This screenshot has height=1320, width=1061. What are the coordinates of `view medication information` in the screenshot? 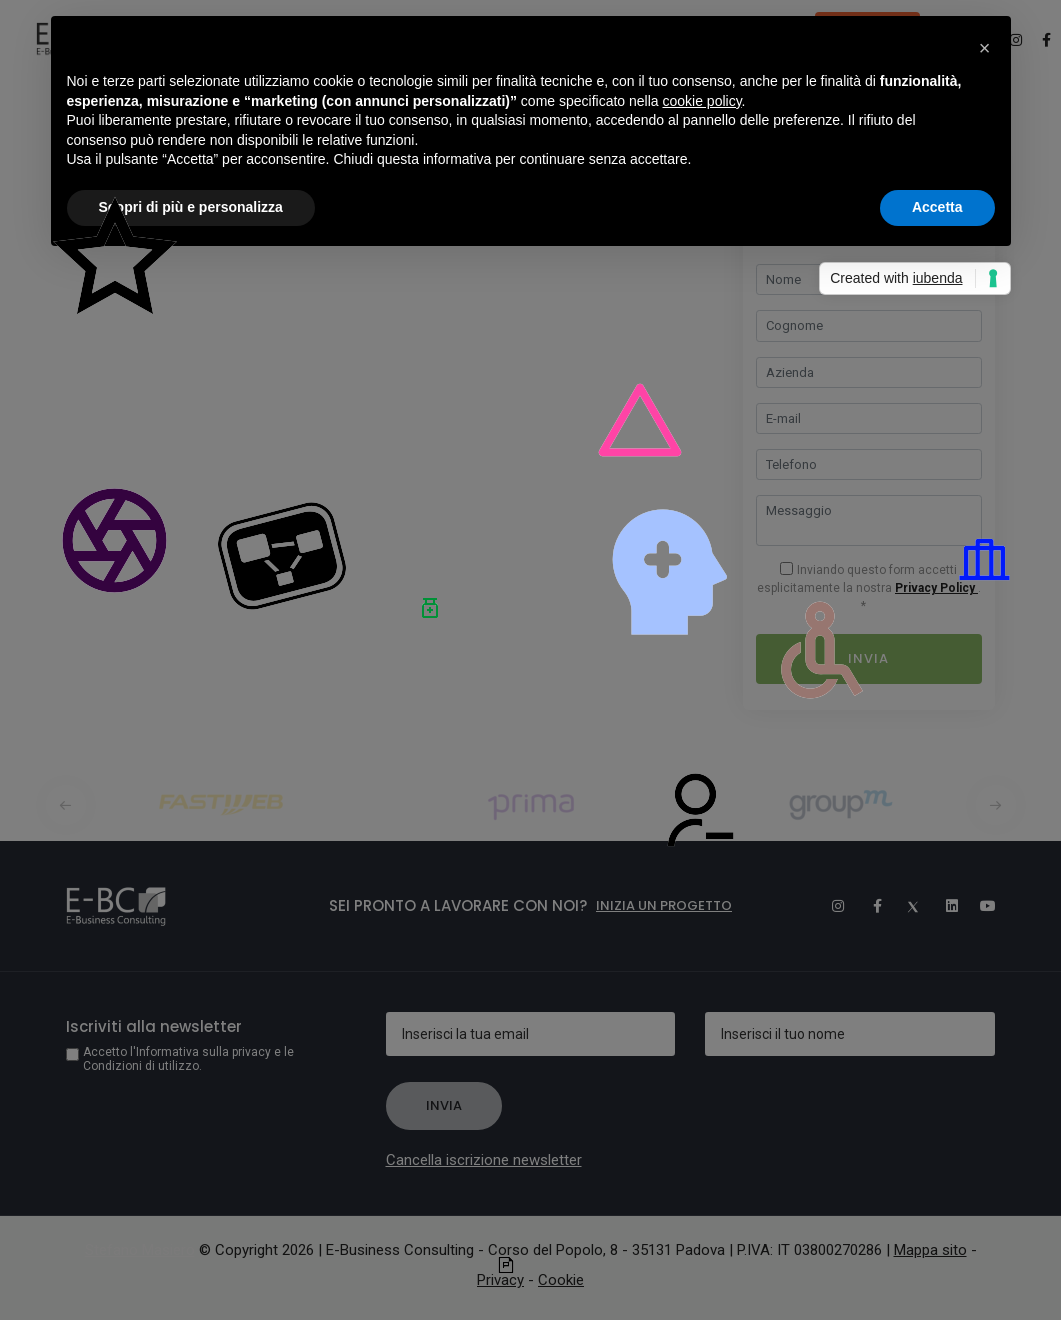 It's located at (430, 608).